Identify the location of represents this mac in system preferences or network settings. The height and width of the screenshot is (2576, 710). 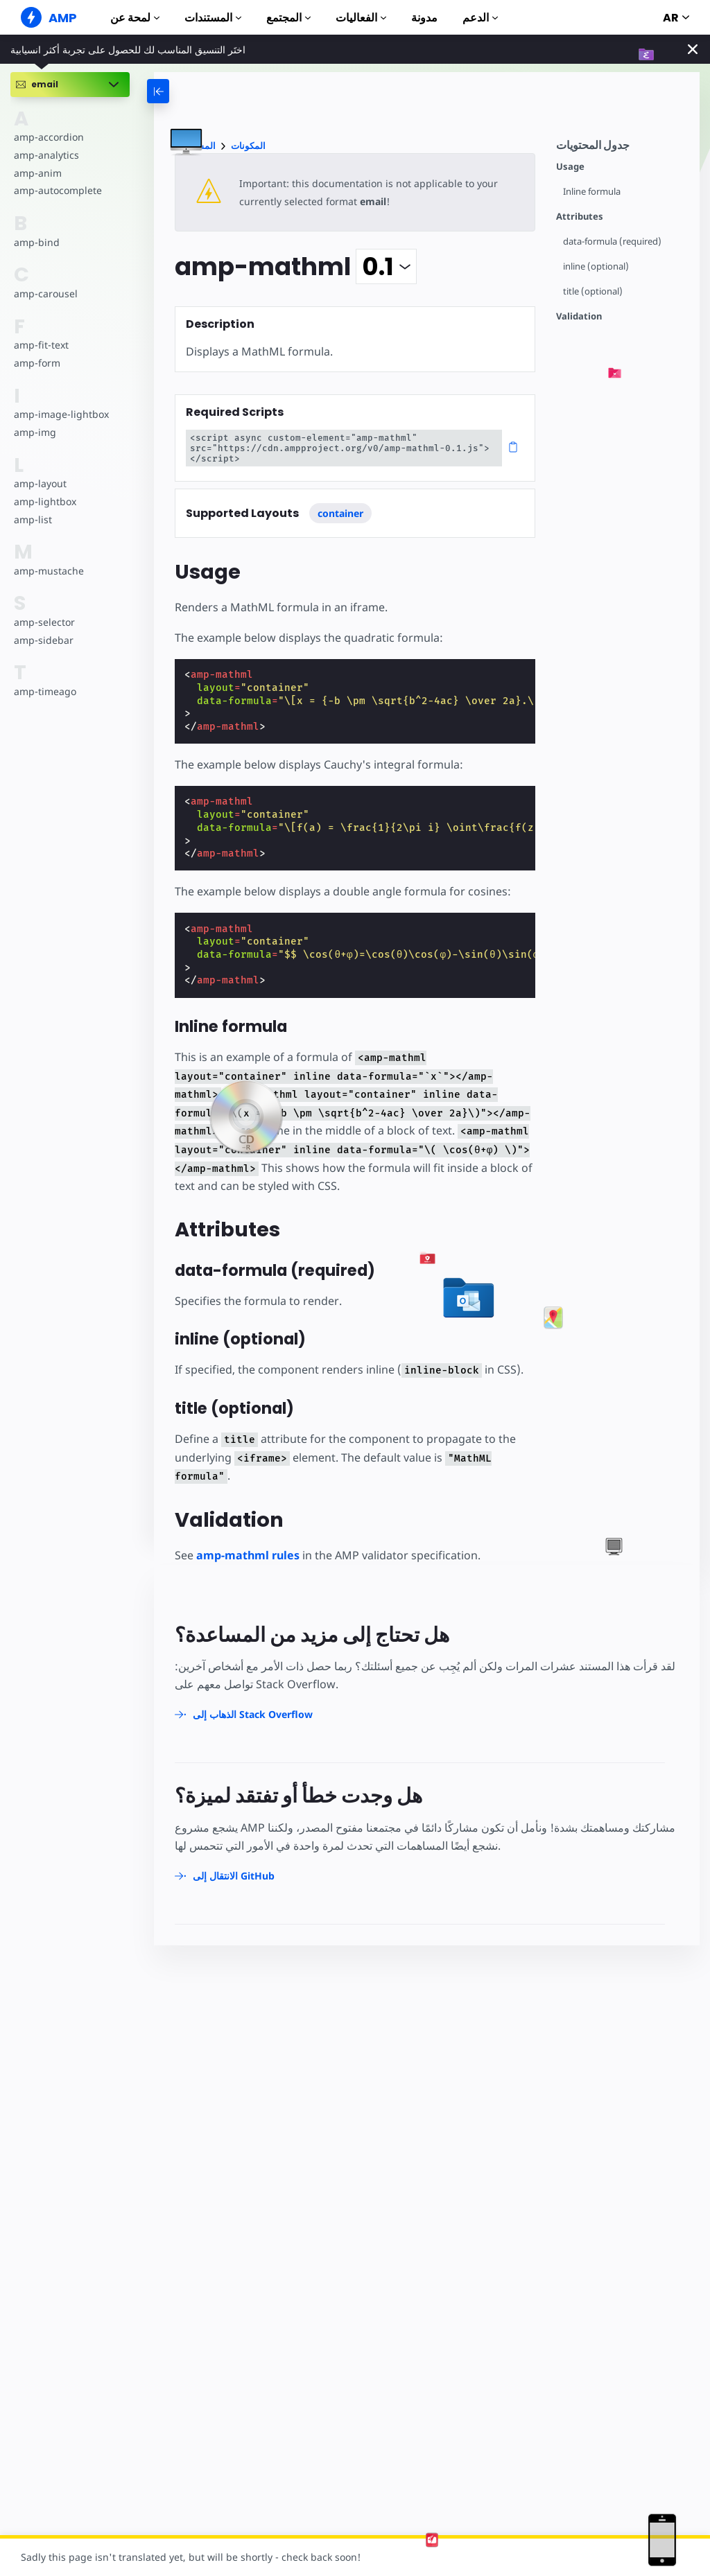
(186, 140).